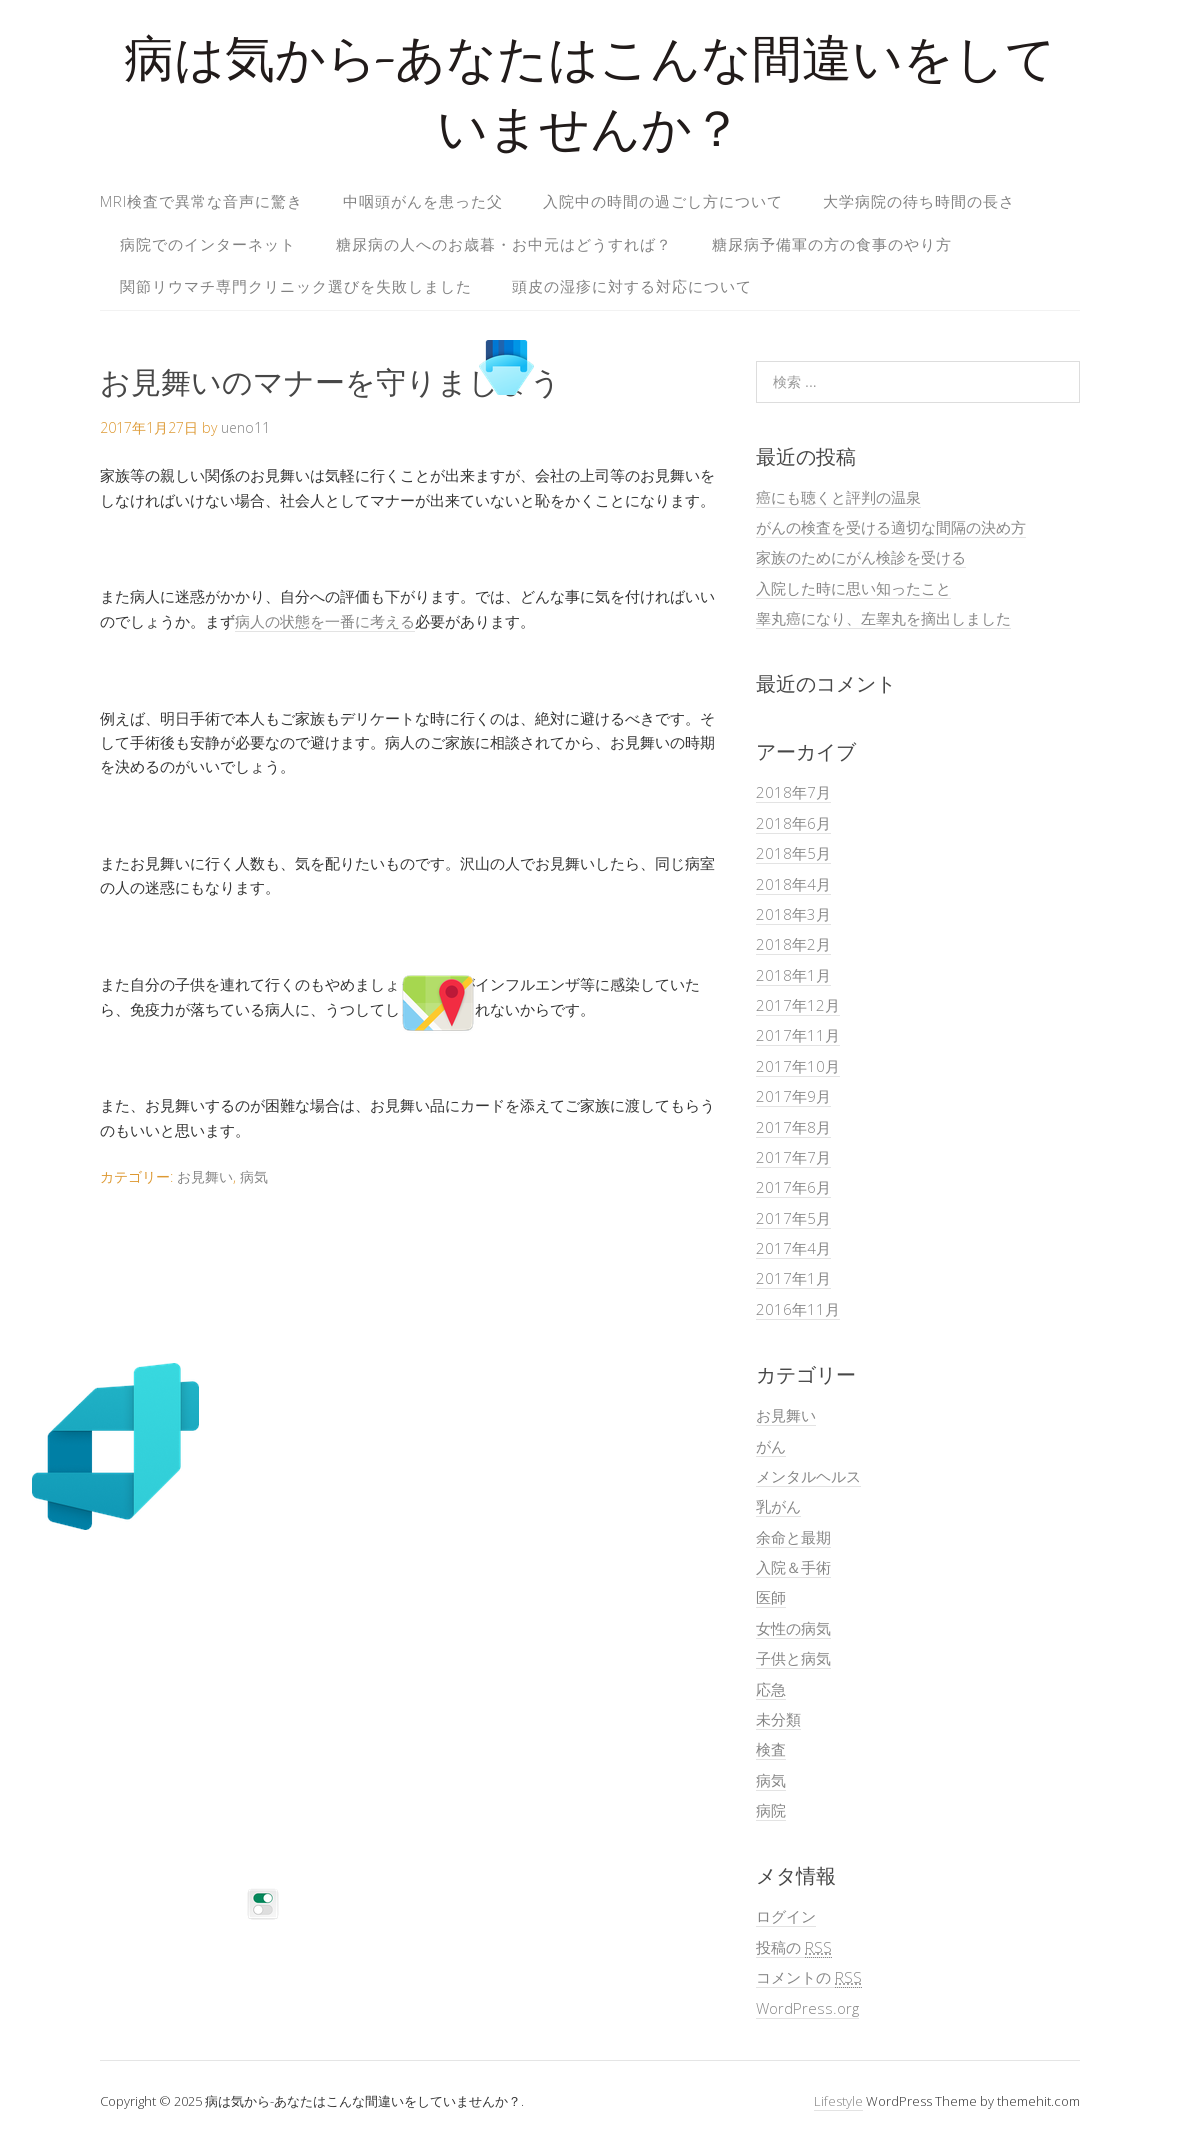 The width and height of the screenshot is (1179, 2142). What do you see at coordinates (263, 1904) in the screenshot?
I see `open gnome tweaks to customize desktop settings` at bounding box center [263, 1904].